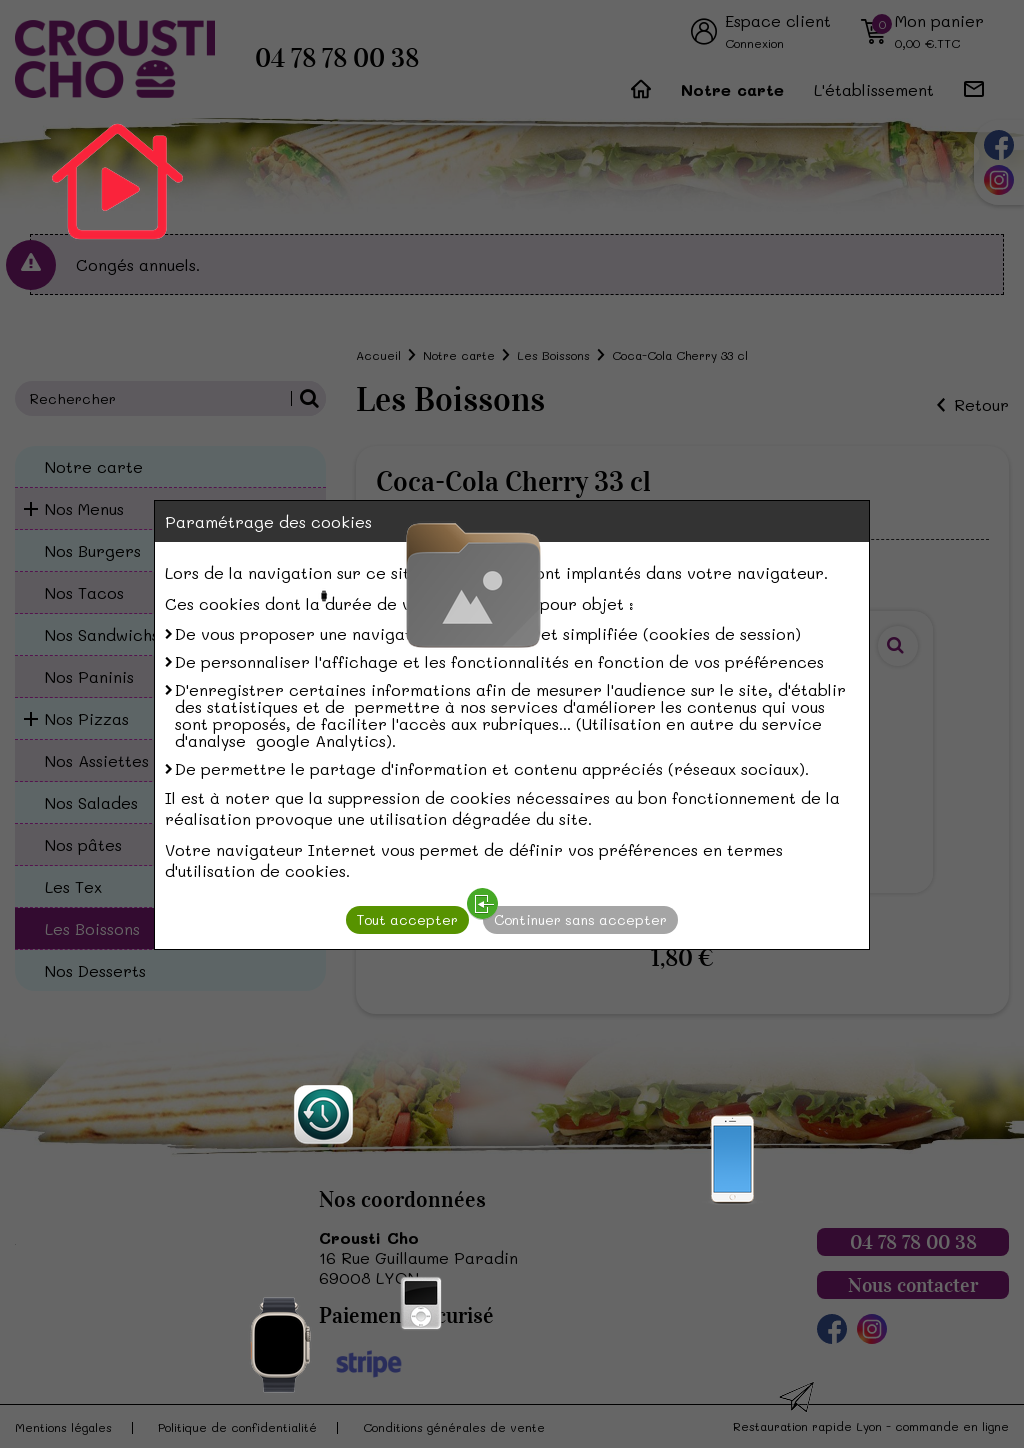 This screenshot has height=1448, width=1024. Describe the element at coordinates (324, 596) in the screenshot. I see `manage connected Apple Watch device` at that location.